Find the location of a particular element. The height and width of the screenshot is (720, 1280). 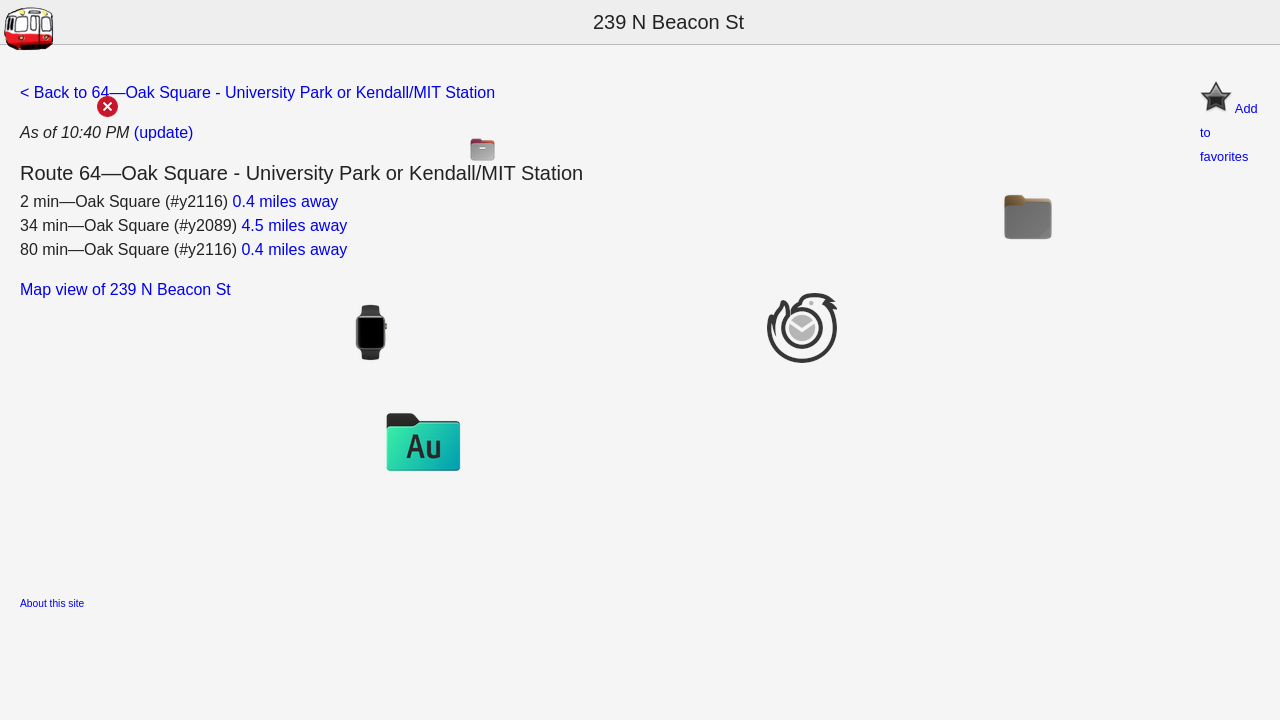

open thunderbird email client is located at coordinates (802, 328).